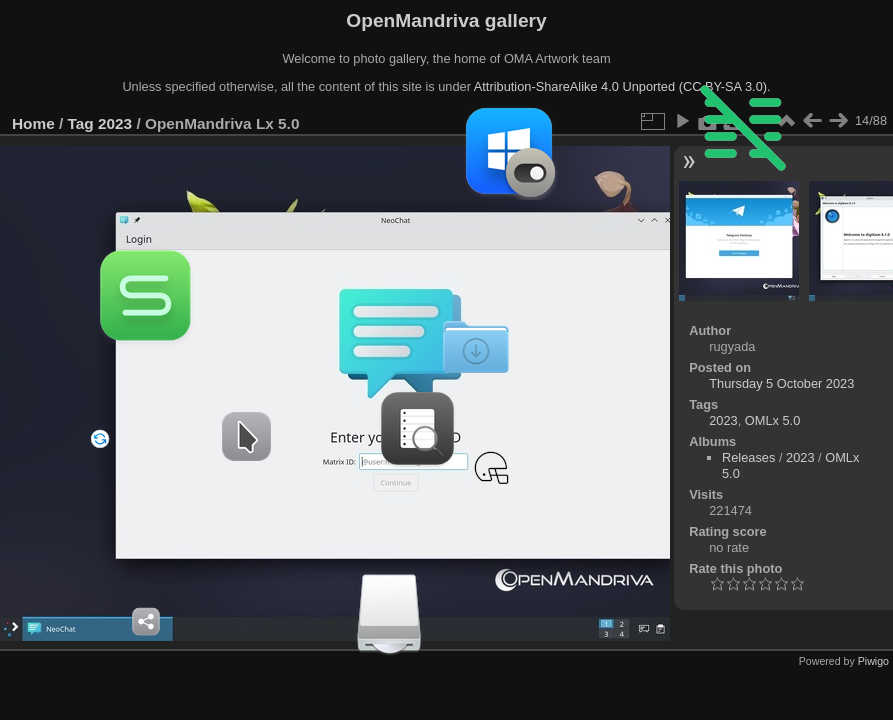  Describe the element at coordinates (743, 128) in the screenshot. I see `disable column view` at that location.